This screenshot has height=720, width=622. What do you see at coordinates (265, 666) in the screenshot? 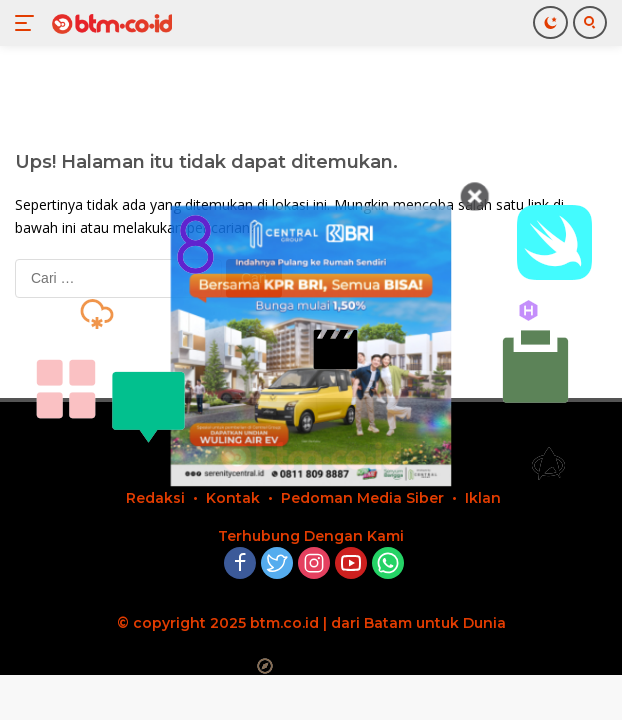
I see `open navigation or directions` at bounding box center [265, 666].